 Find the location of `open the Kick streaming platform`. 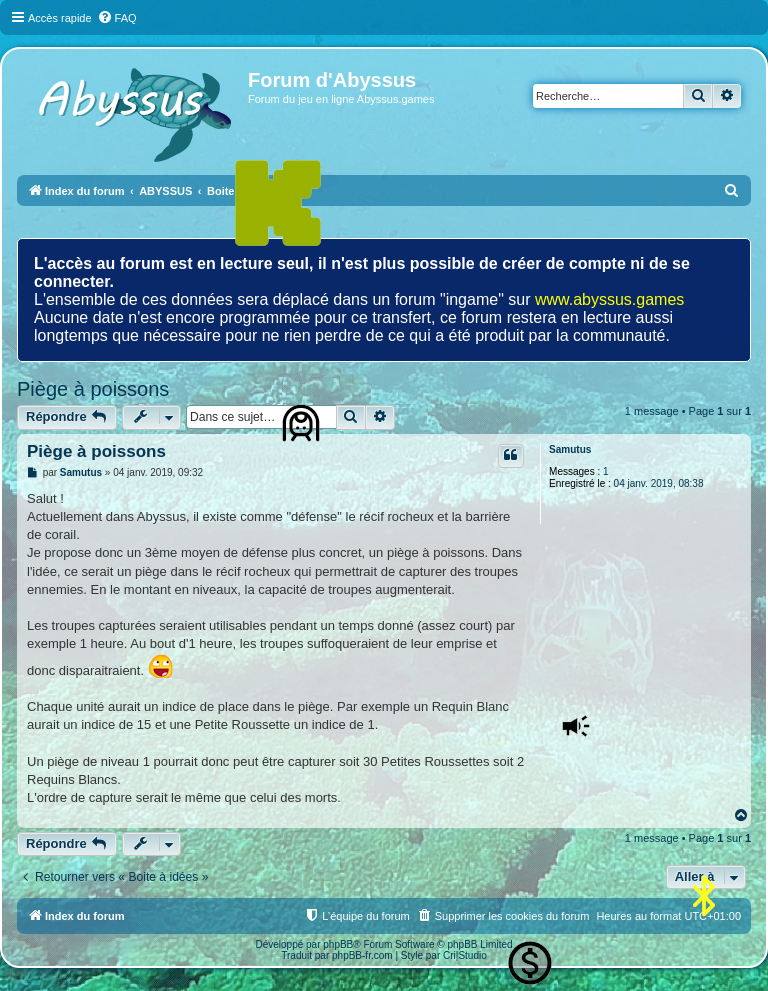

open the Kick streaming platform is located at coordinates (278, 203).